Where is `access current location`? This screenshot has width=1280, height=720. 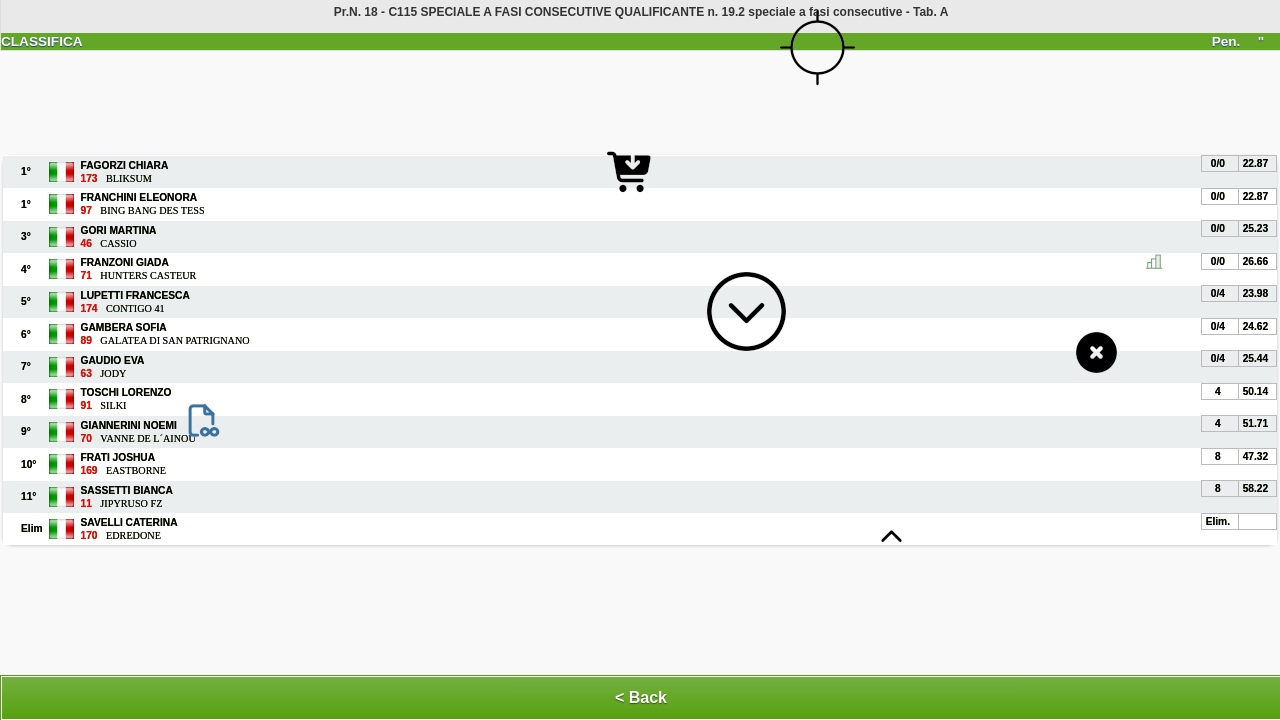 access current location is located at coordinates (817, 47).